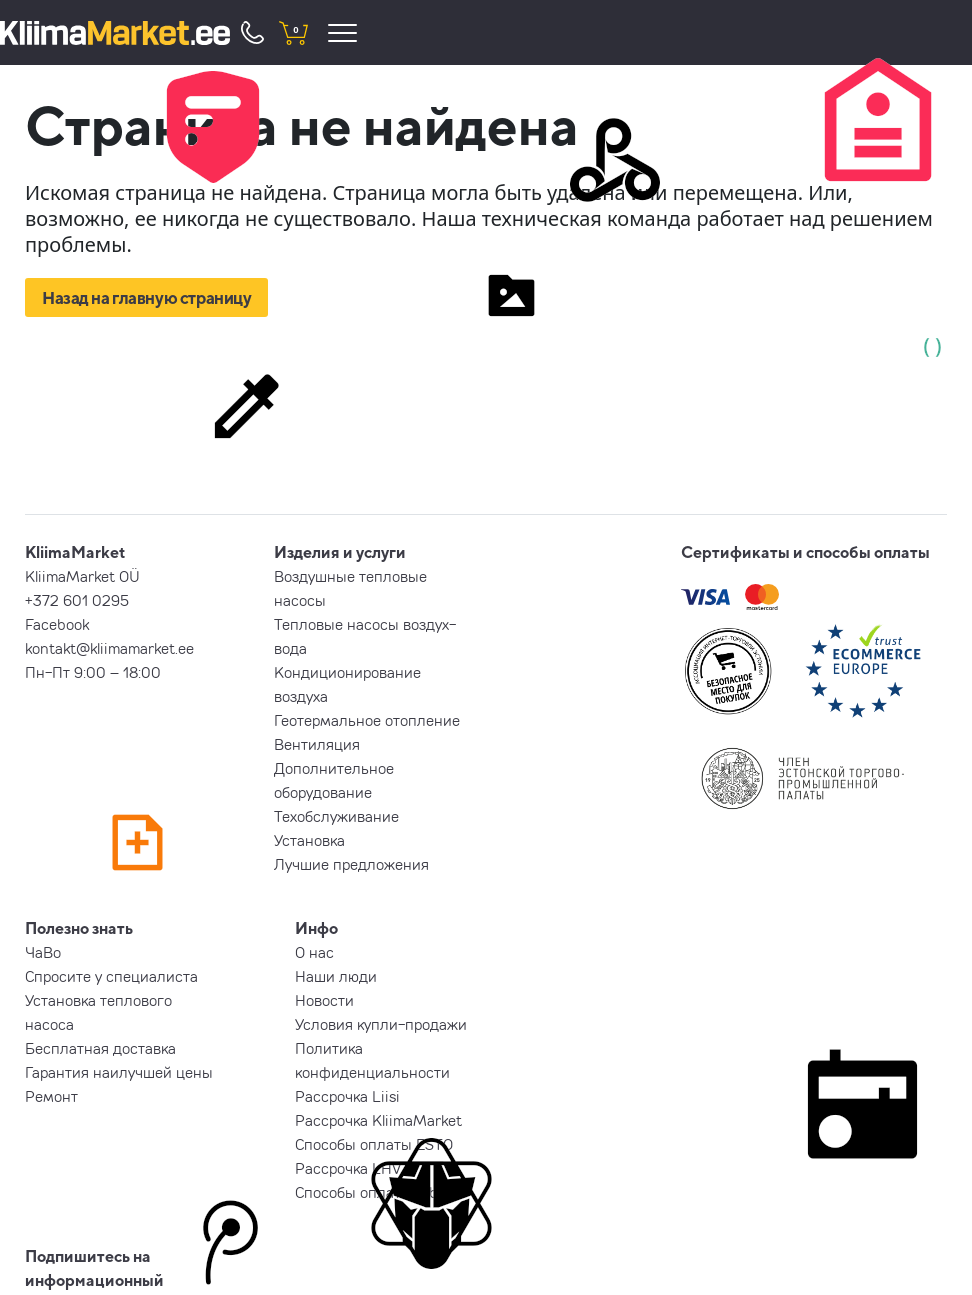 The height and width of the screenshot is (1295, 972). Describe the element at coordinates (878, 122) in the screenshot. I see `view product pricing or tag details` at that location.